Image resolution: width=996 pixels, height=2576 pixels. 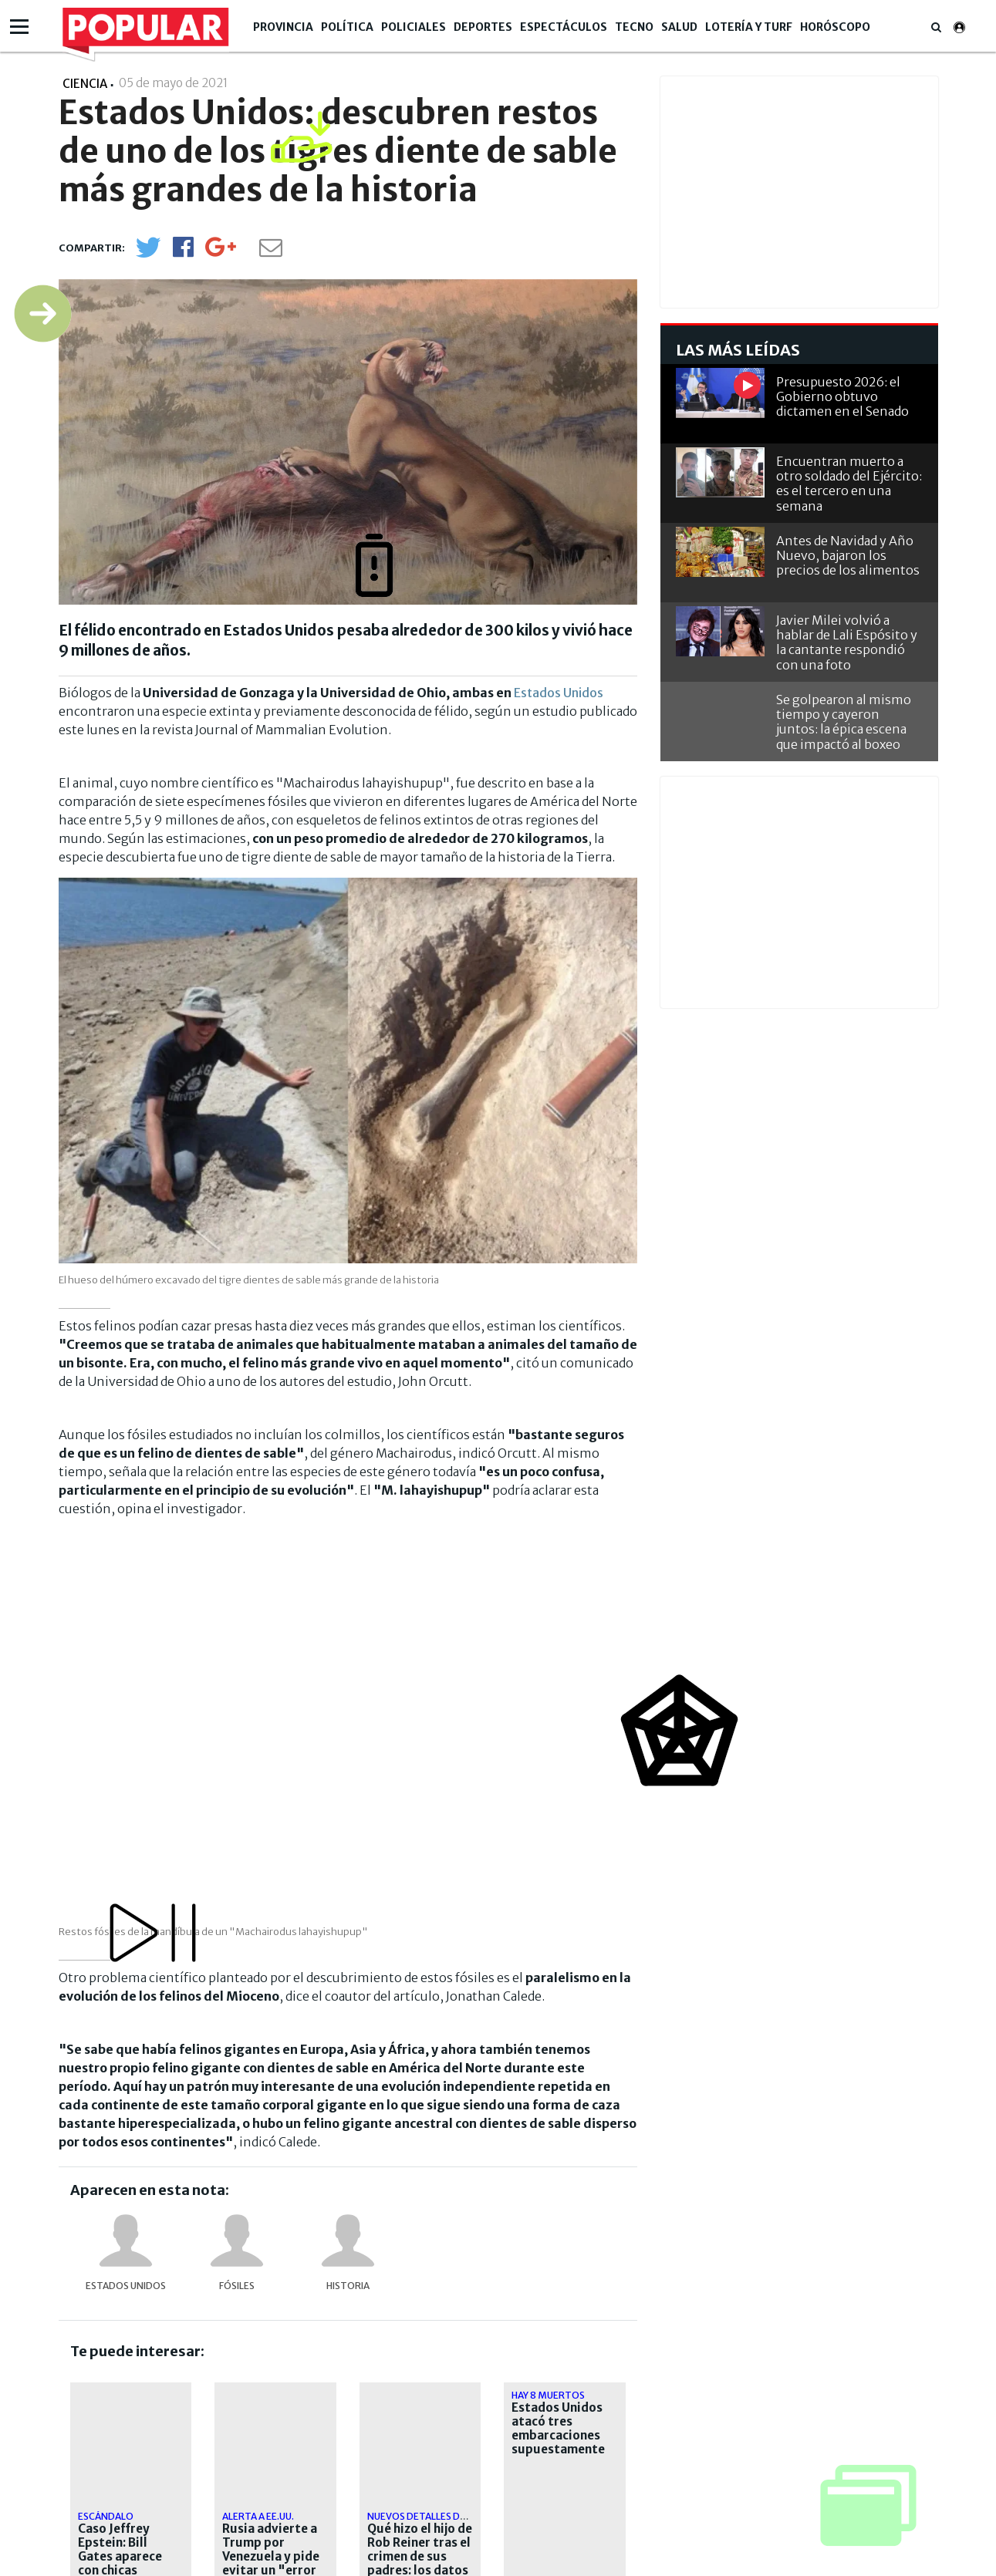 What do you see at coordinates (679, 1730) in the screenshot?
I see `view radar chart analytics` at bounding box center [679, 1730].